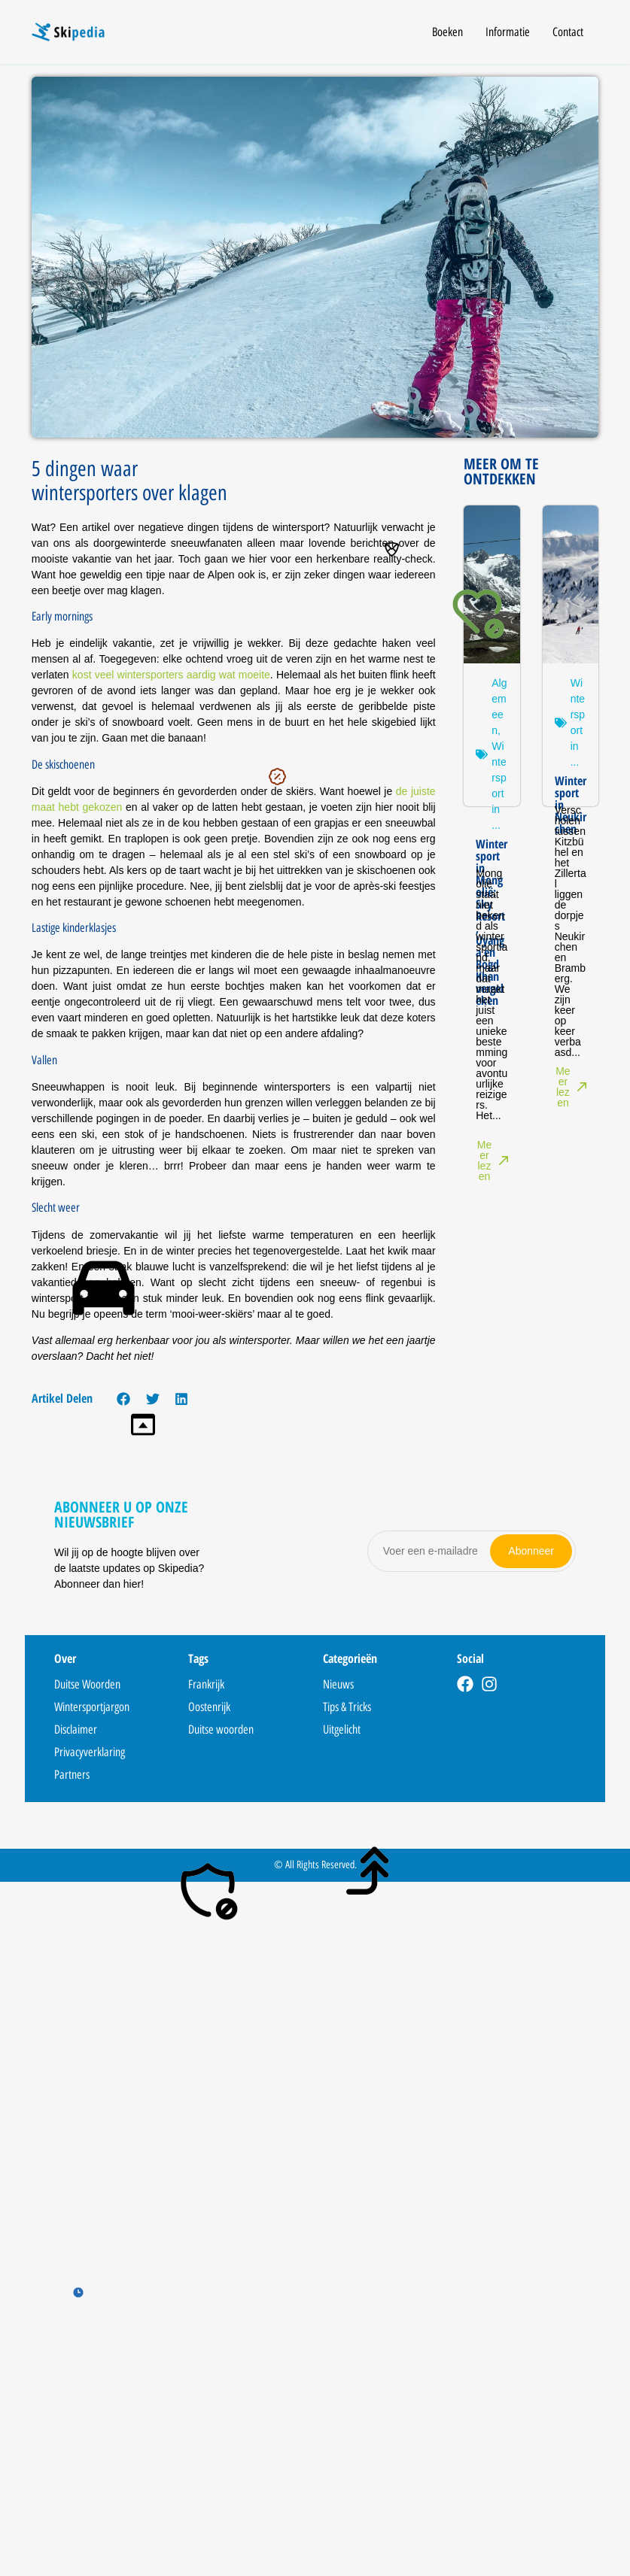  What do you see at coordinates (103, 1288) in the screenshot?
I see `select car or automobile option` at bounding box center [103, 1288].